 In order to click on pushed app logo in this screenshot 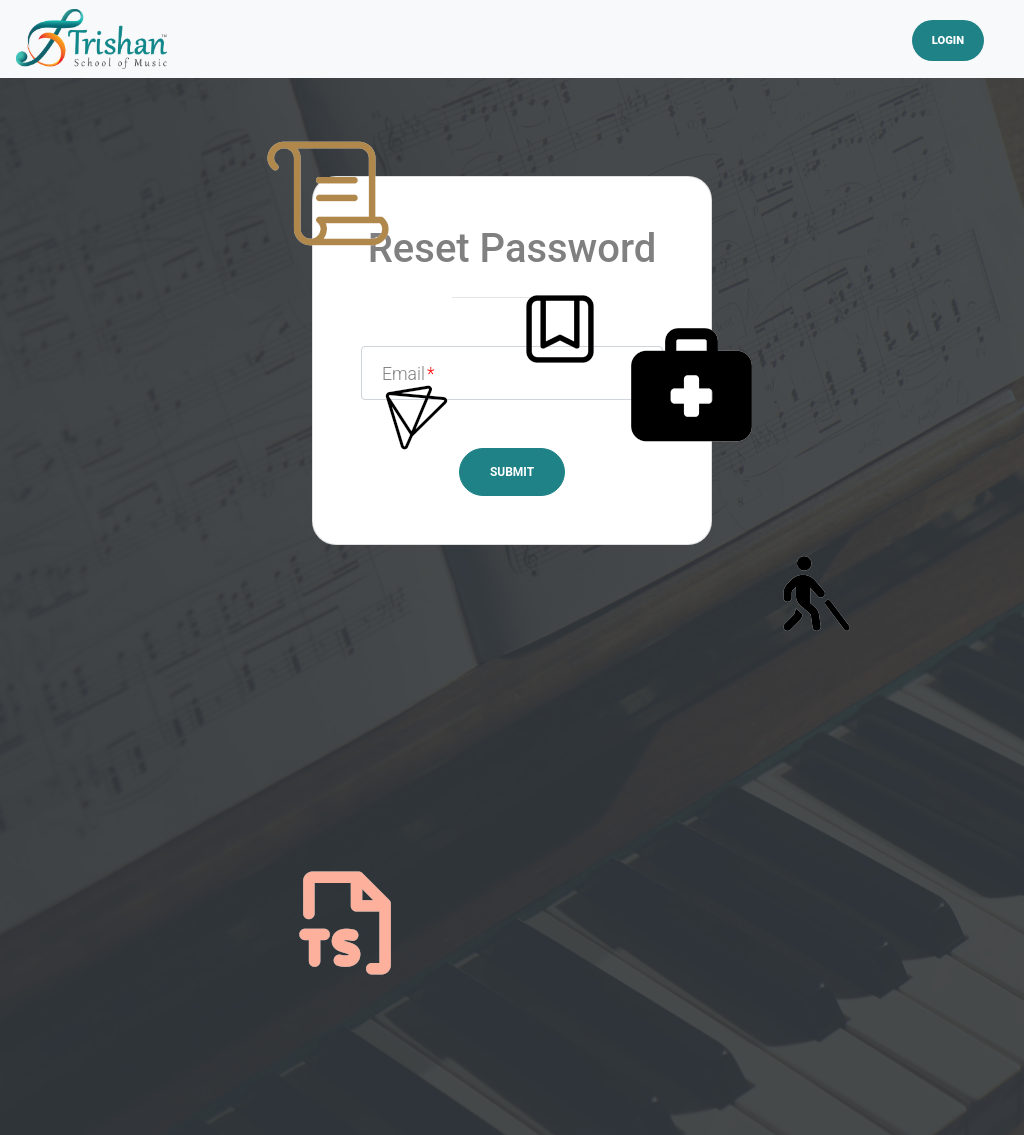, I will do `click(416, 417)`.